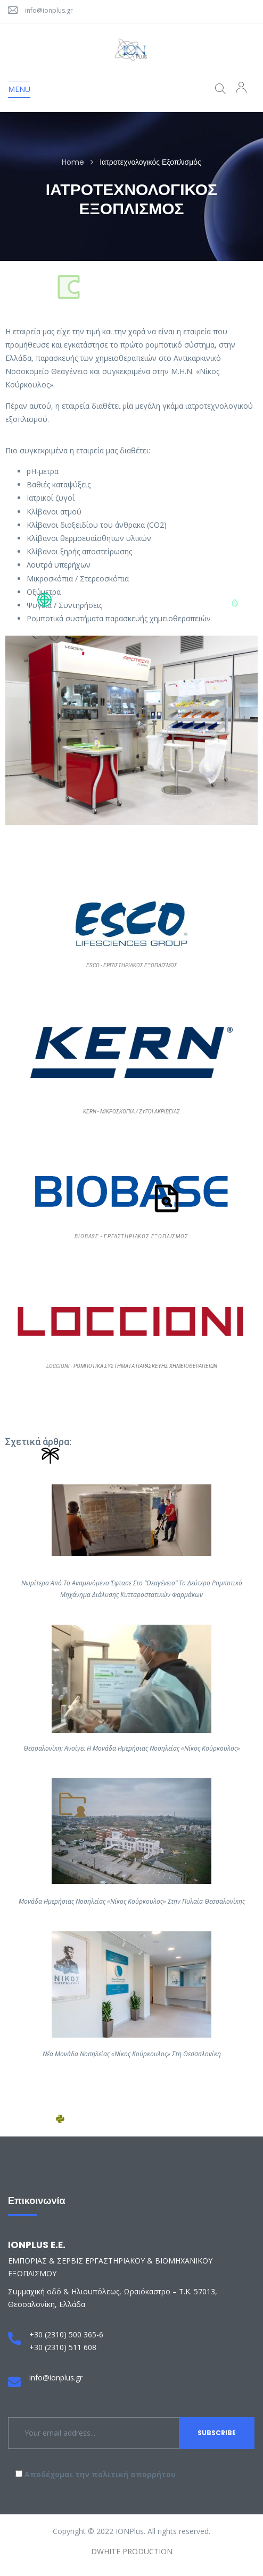  I want to click on open coda document app, so click(69, 287).